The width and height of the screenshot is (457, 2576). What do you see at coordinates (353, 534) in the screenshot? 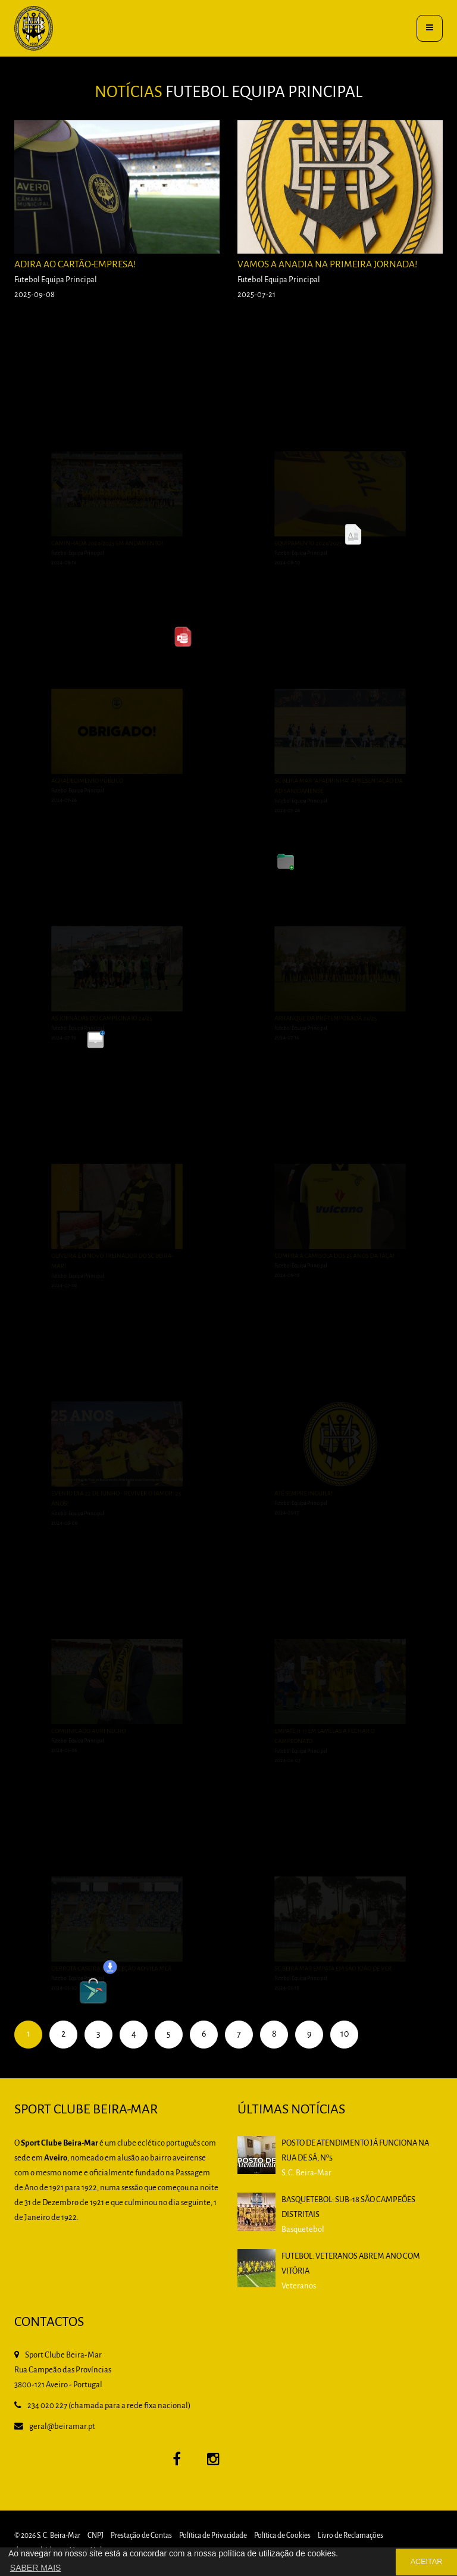
I see `open a rich text document` at bounding box center [353, 534].